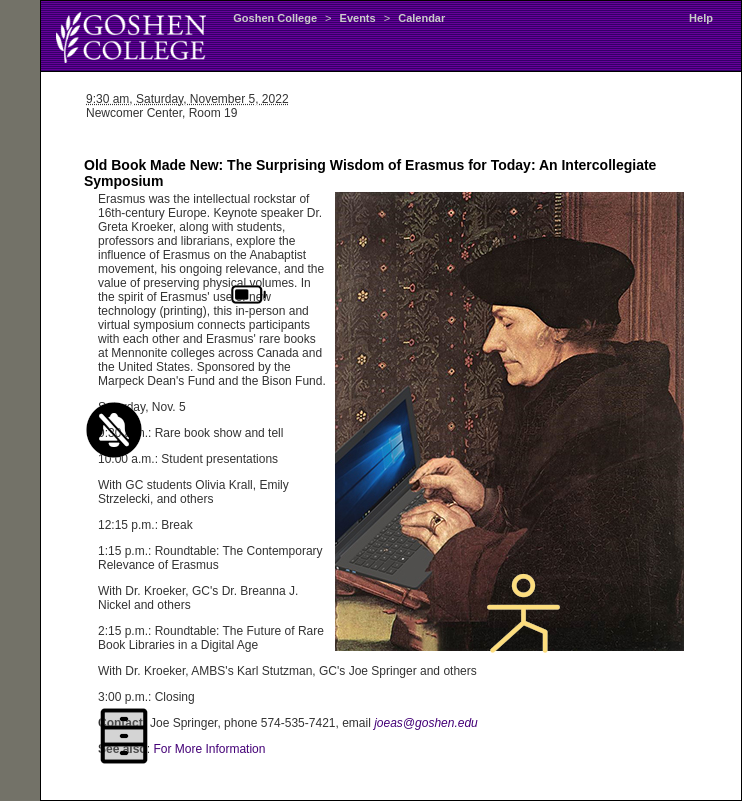 The height and width of the screenshot is (801, 742). What do you see at coordinates (523, 616) in the screenshot?
I see `access tai chi or meditation exercises` at bounding box center [523, 616].